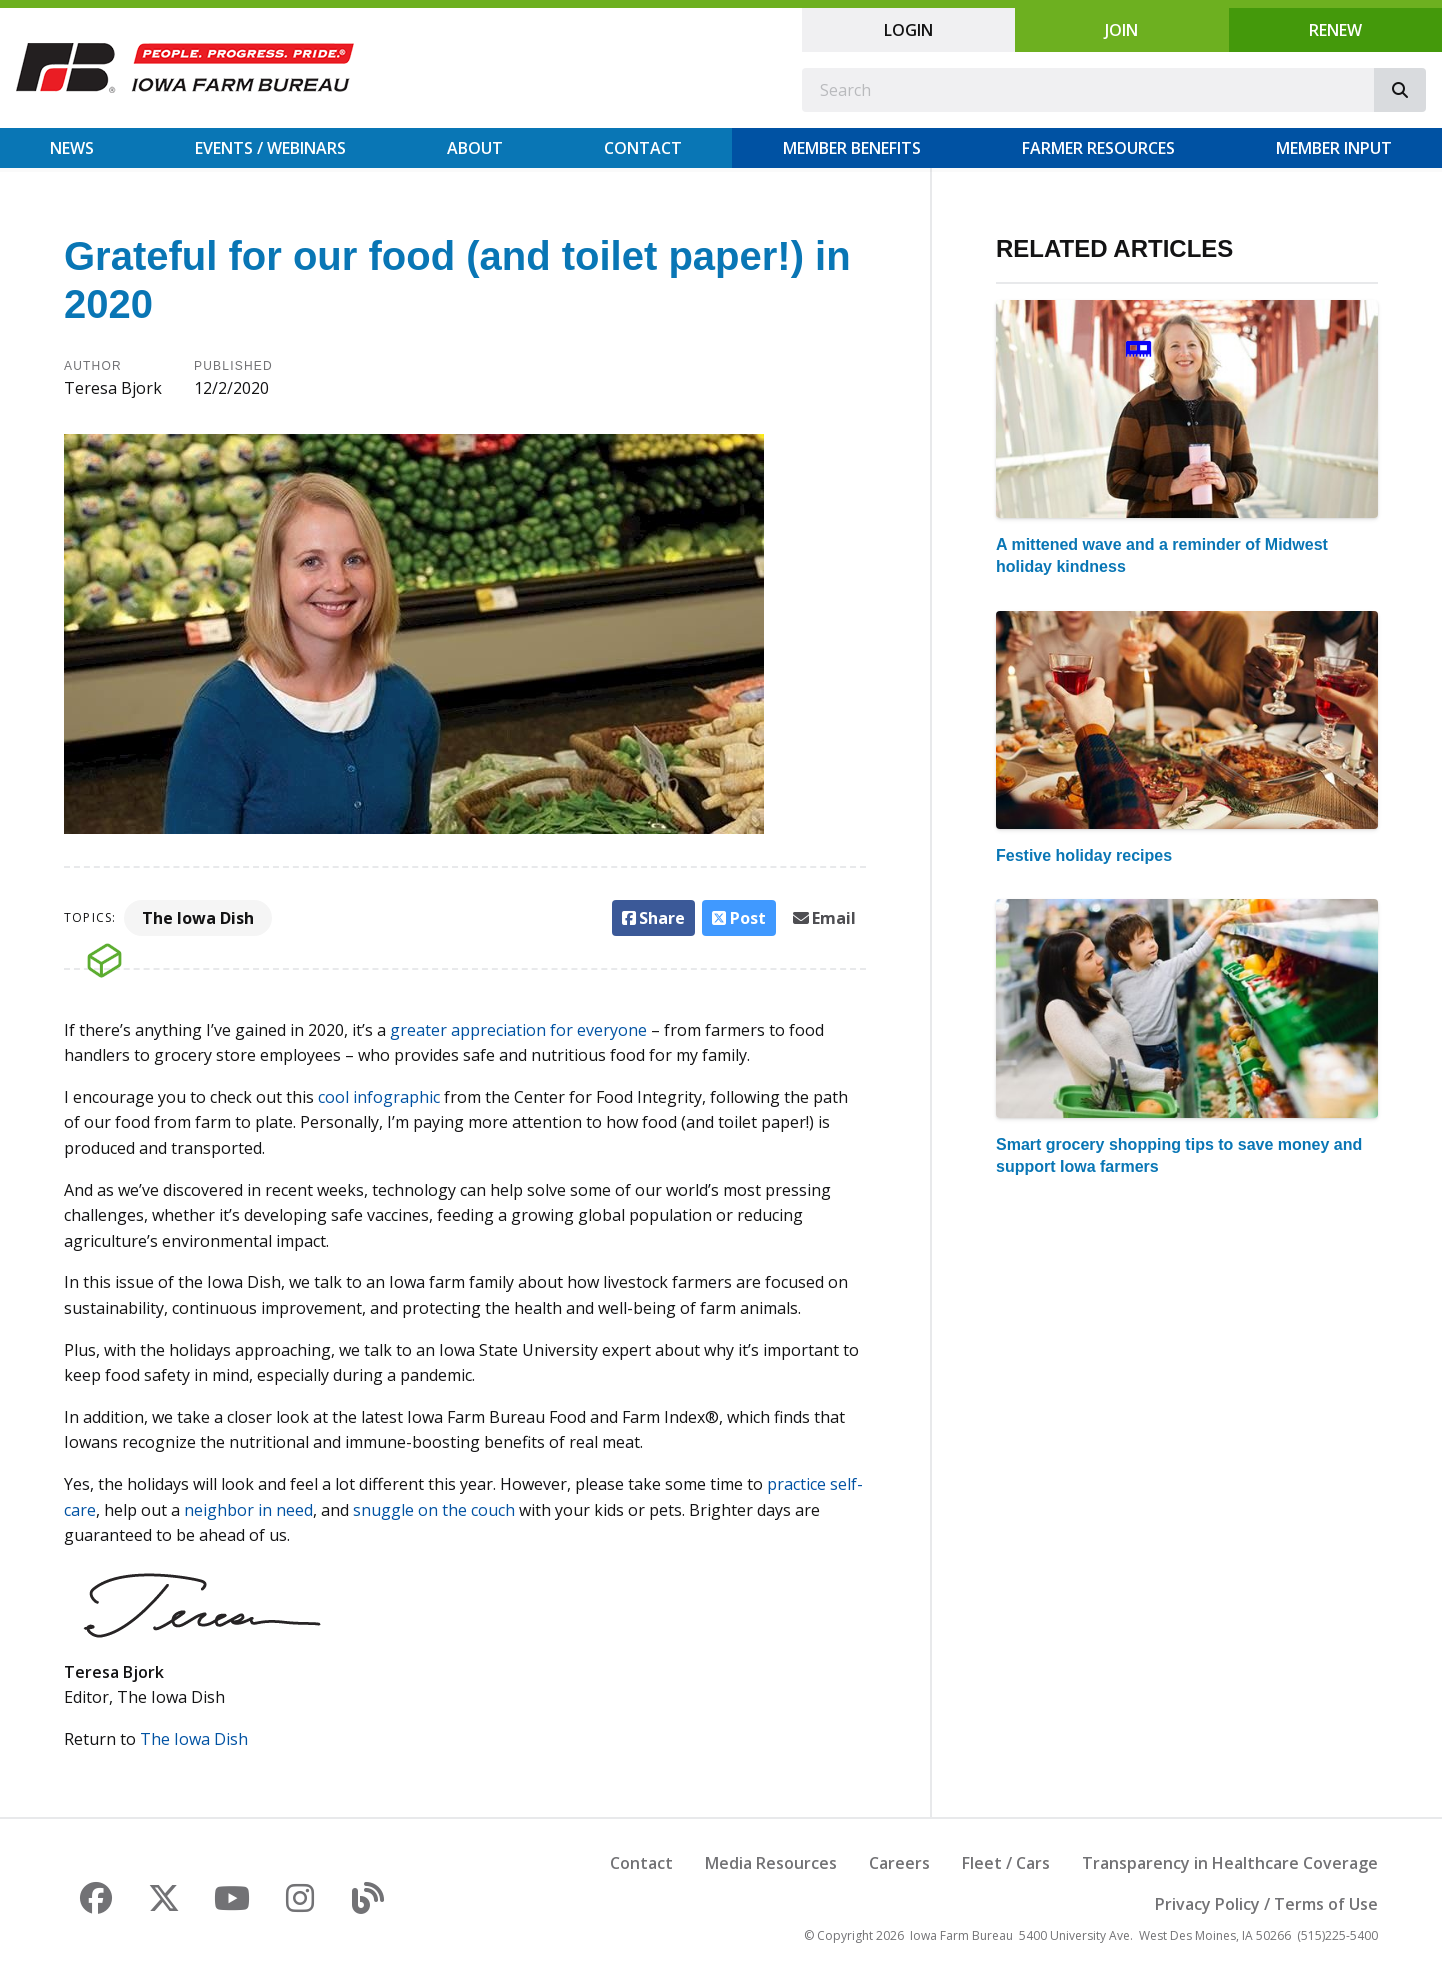 The image size is (1442, 1977). I want to click on view device memory or RAM usage, so click(1138, 348).